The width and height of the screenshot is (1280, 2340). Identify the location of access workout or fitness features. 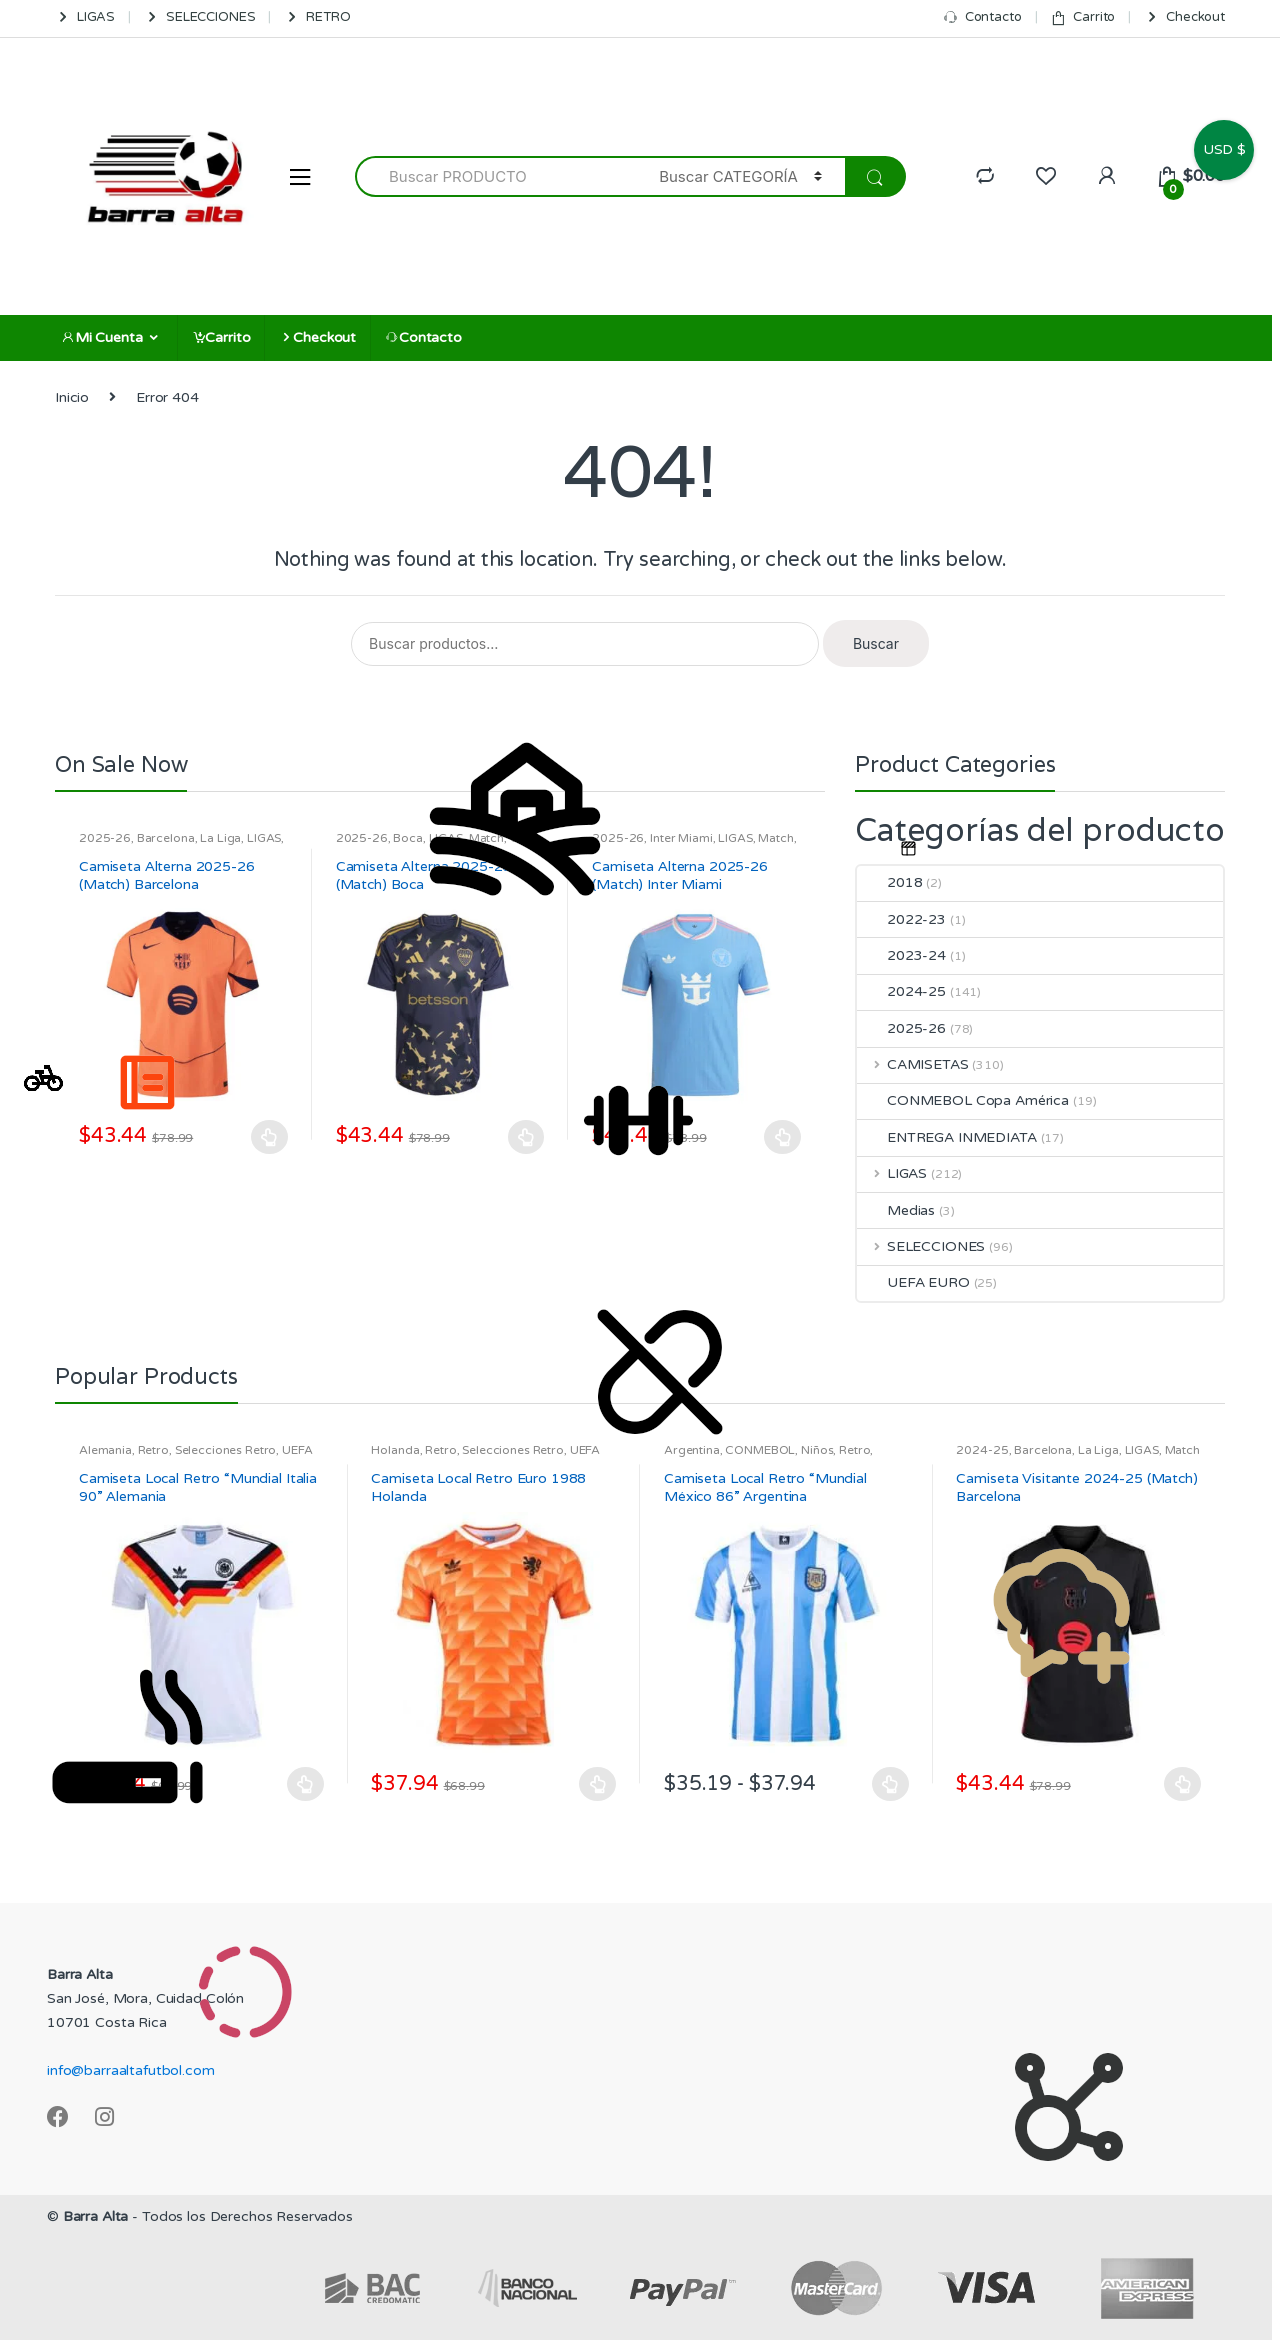
(638, 1120).